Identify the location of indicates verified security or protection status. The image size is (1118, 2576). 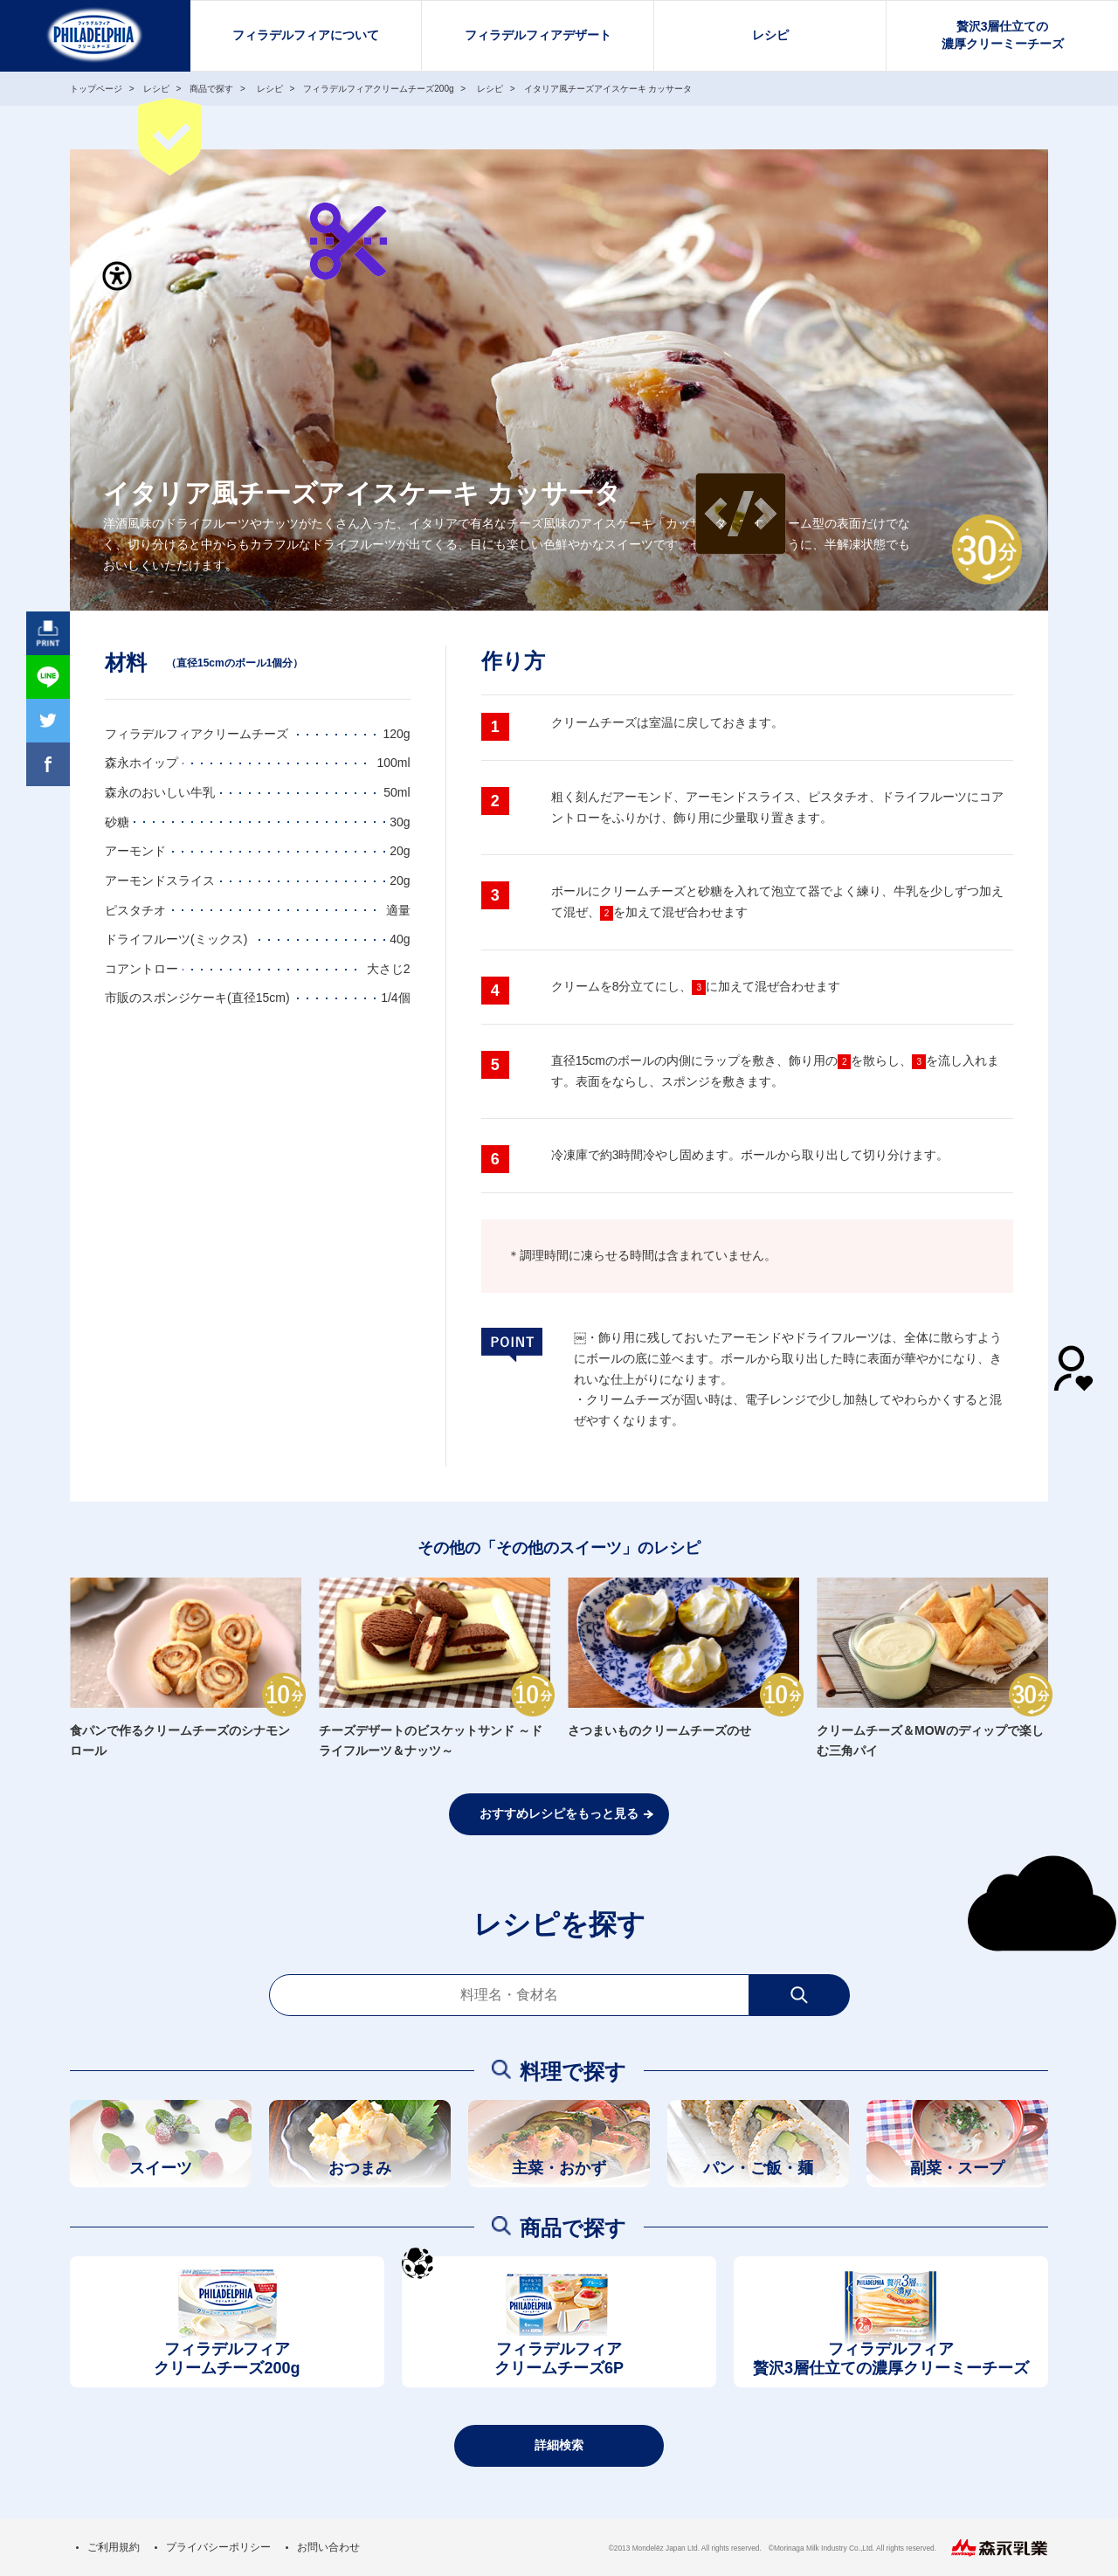
(169, 136).